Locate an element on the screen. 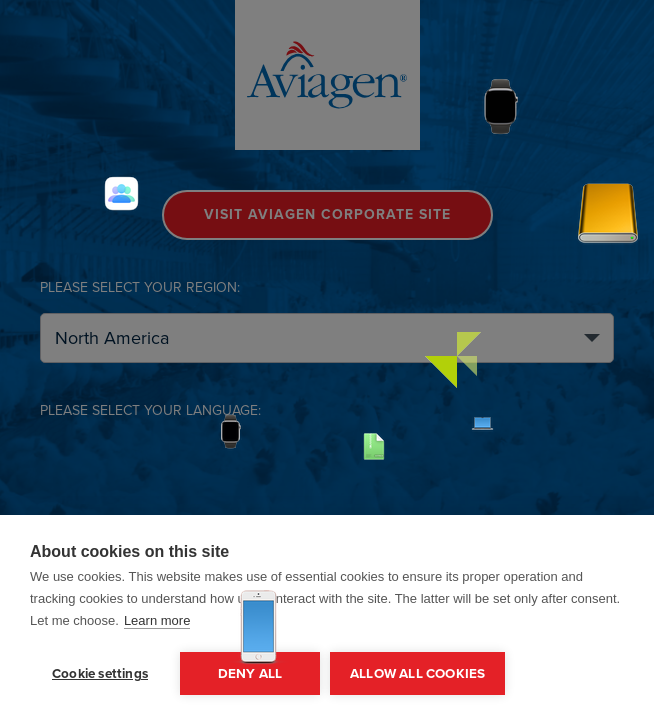  open the adwaita demo application is located at coordinates (453, 360).